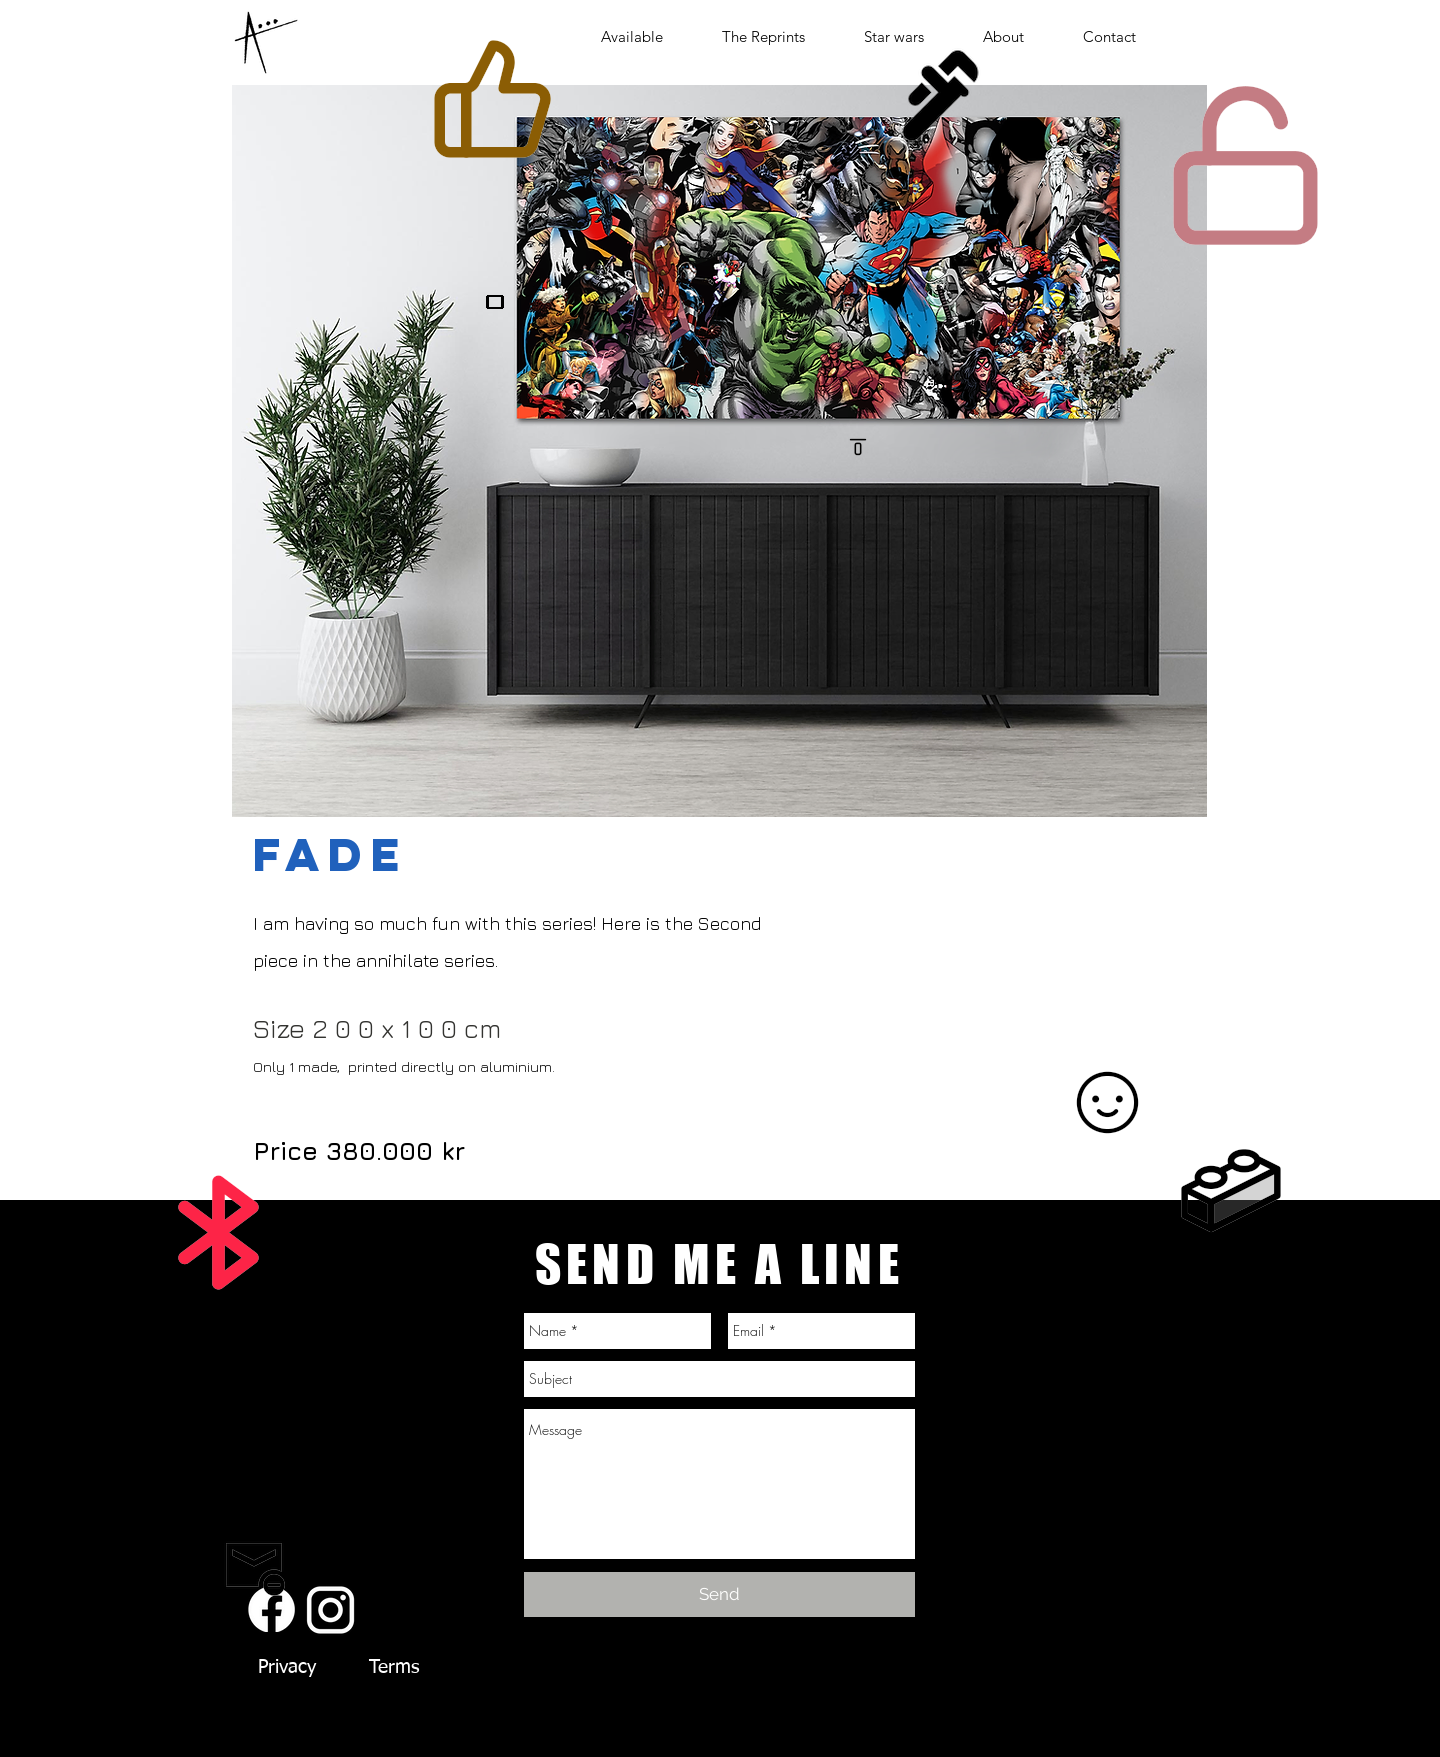 This screenshot has height=1757, width=1440. What do you see at coordinates (254, 1571) in the screenshot?
I see `unsubscribe from a mailing list` at bounding box center [254, 1571].